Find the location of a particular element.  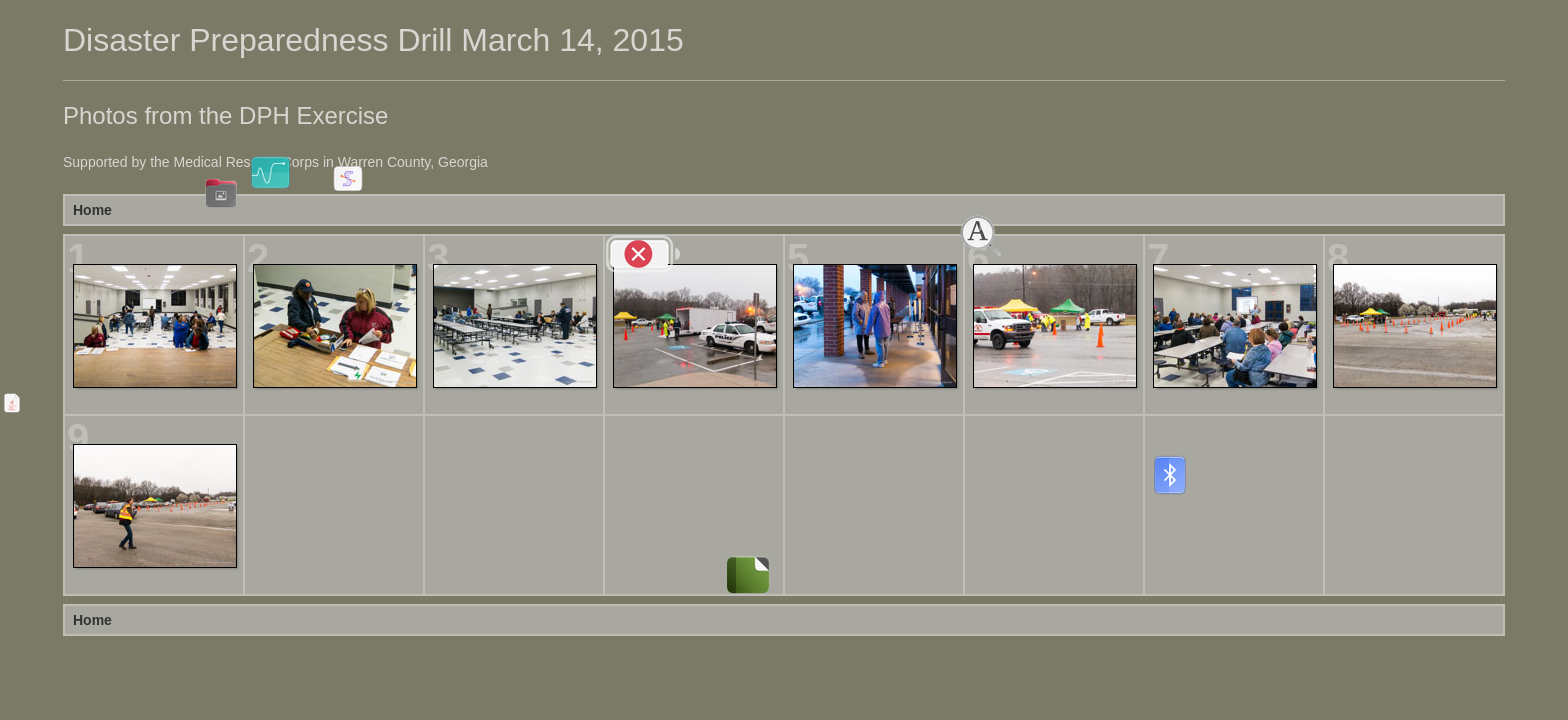

a java source code file is located at coordinates (12, 403).